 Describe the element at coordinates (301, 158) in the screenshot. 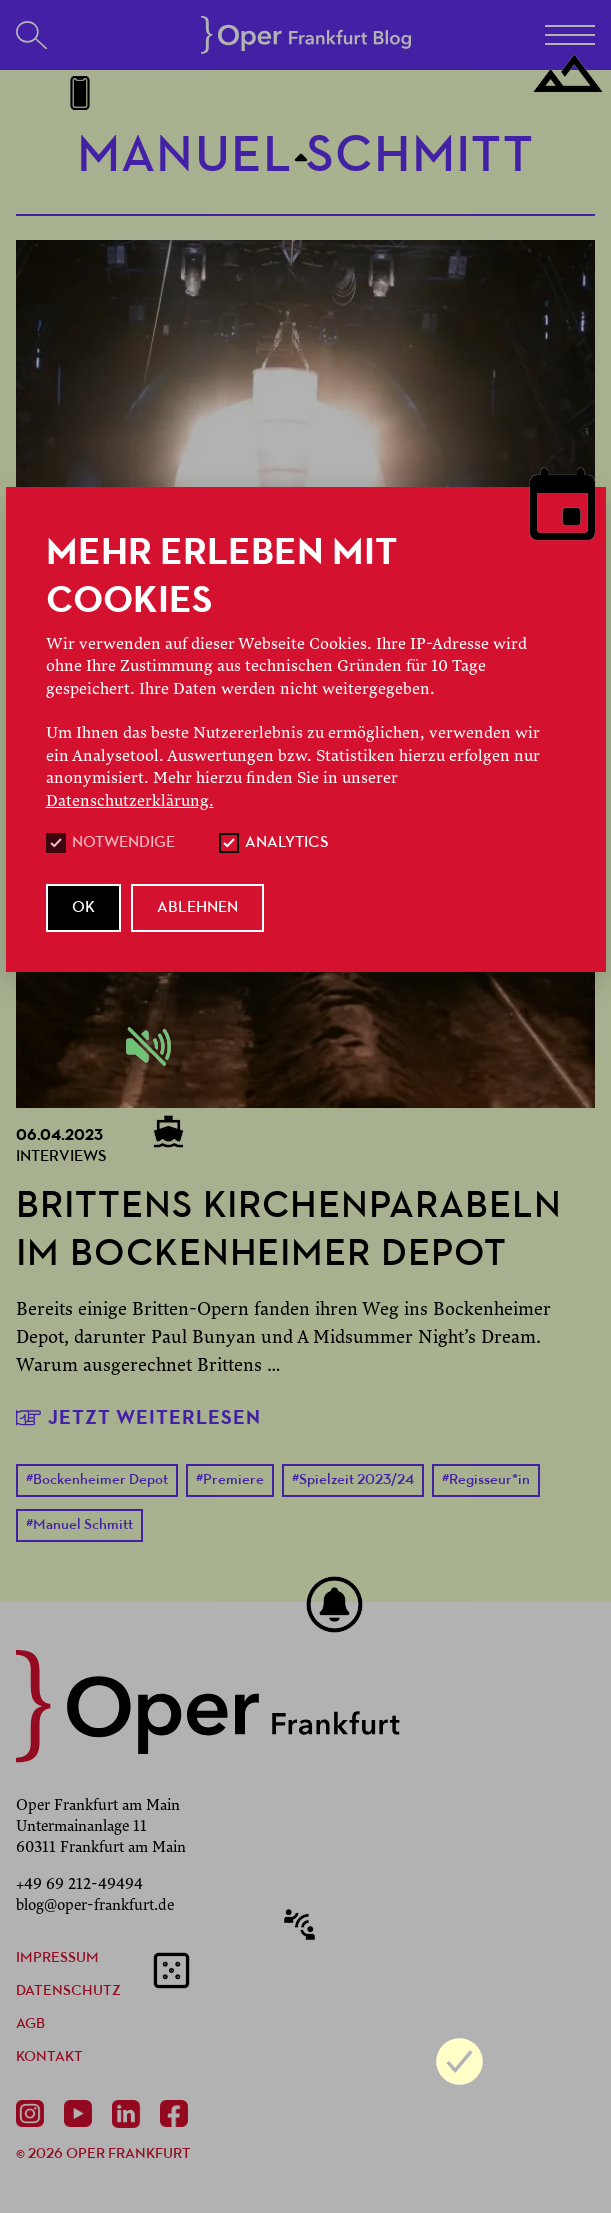

I see `expand content or reveal hidden options` at that location.